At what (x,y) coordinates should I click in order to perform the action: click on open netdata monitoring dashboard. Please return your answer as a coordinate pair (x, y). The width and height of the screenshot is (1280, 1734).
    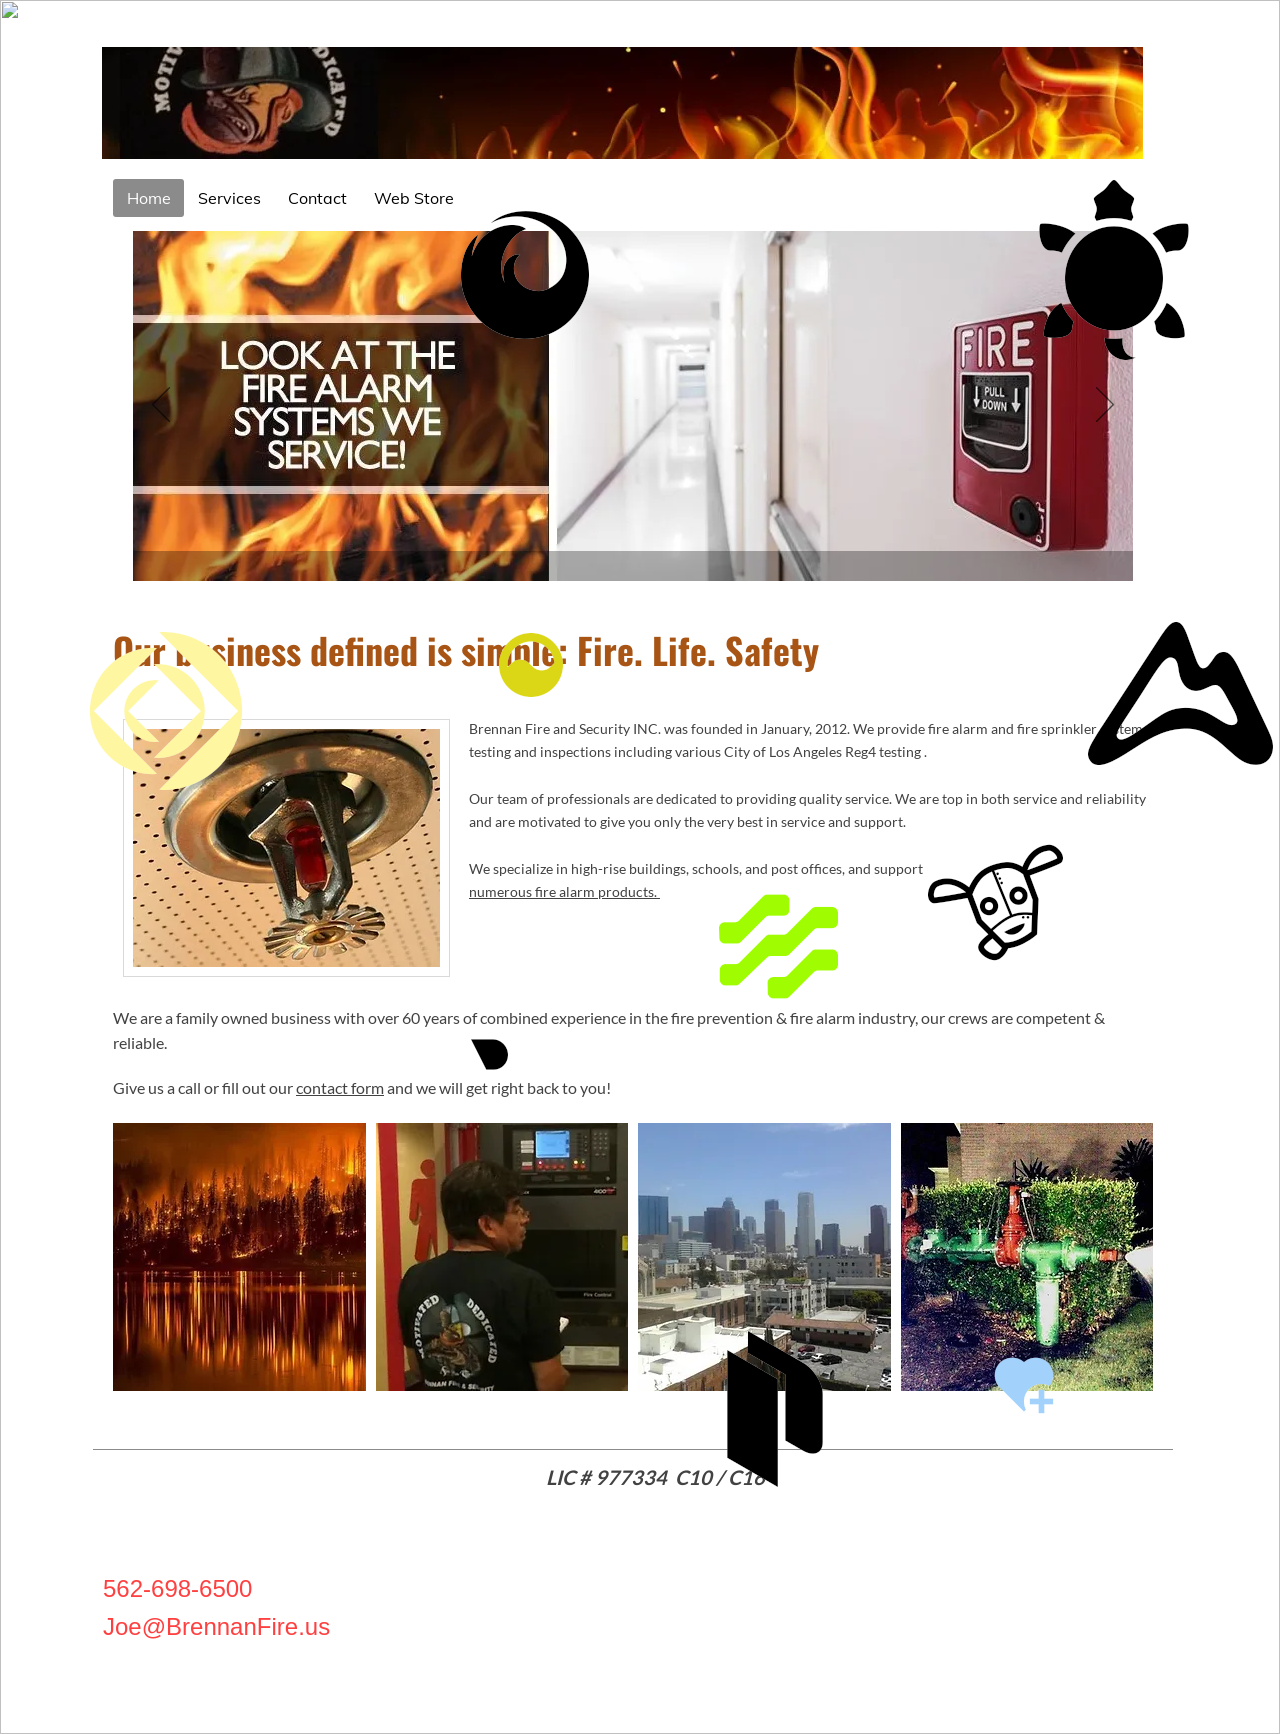
    Looking at the image, I should click on (489, 1054).